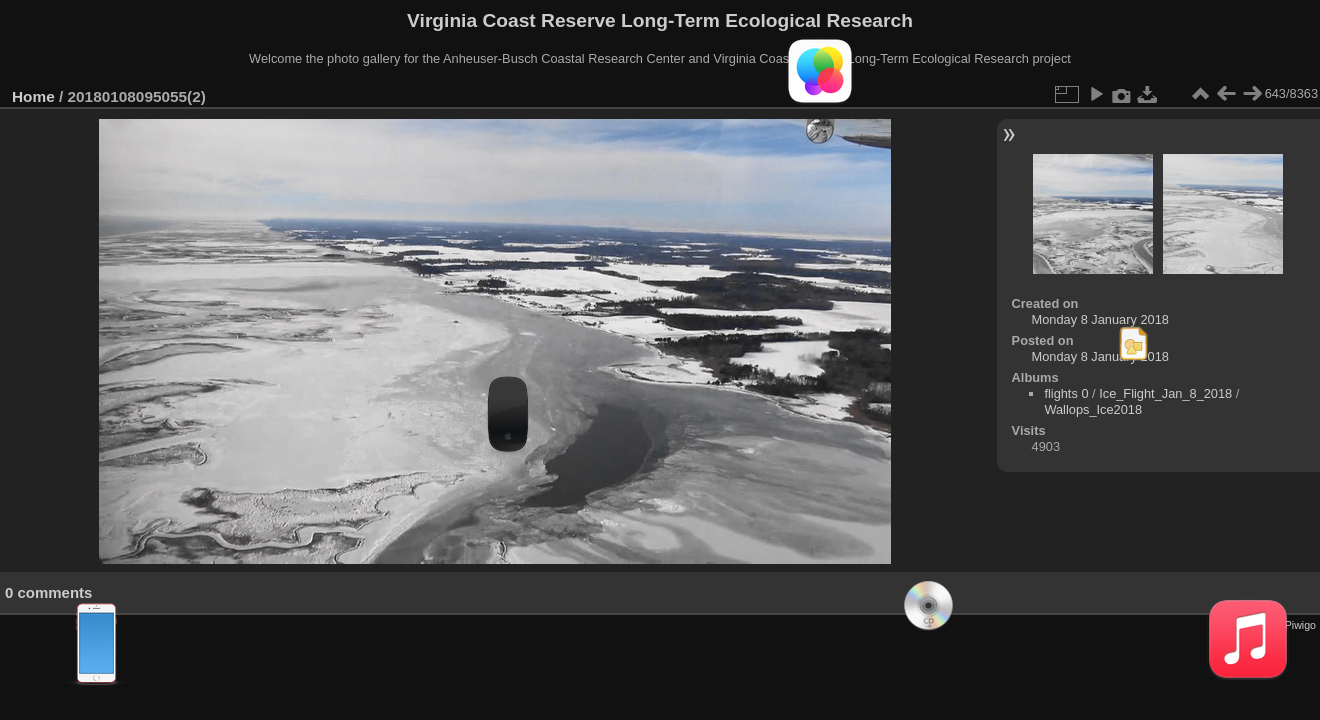 The width and height of the screenshot is (1320, 720). I want to click on open Game Center to view achievements and leaderboards, so click(820, 71).